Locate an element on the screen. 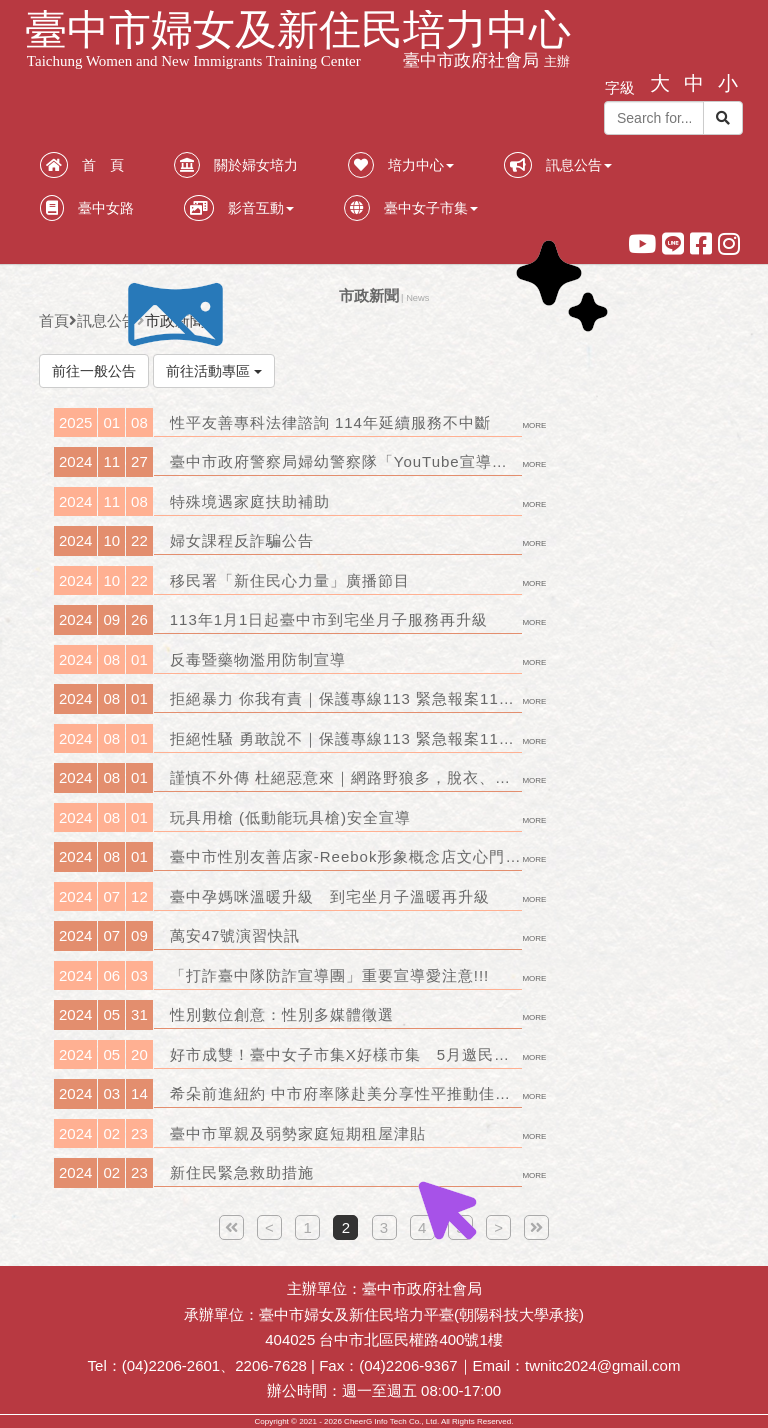  indicates AI-generated or enhanced content is located at coordinates (562, 286).